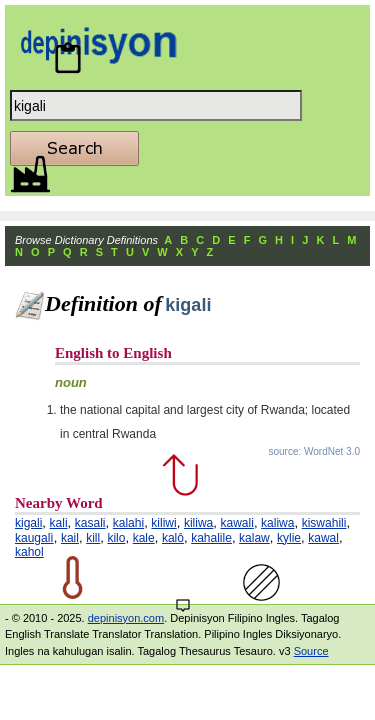 The height and width of the screenshot is (720, 375). What do you see at coordinates (182, 475) in the screenshot?
I see `undo or go back to previous state` at bounding box center [182, 475].